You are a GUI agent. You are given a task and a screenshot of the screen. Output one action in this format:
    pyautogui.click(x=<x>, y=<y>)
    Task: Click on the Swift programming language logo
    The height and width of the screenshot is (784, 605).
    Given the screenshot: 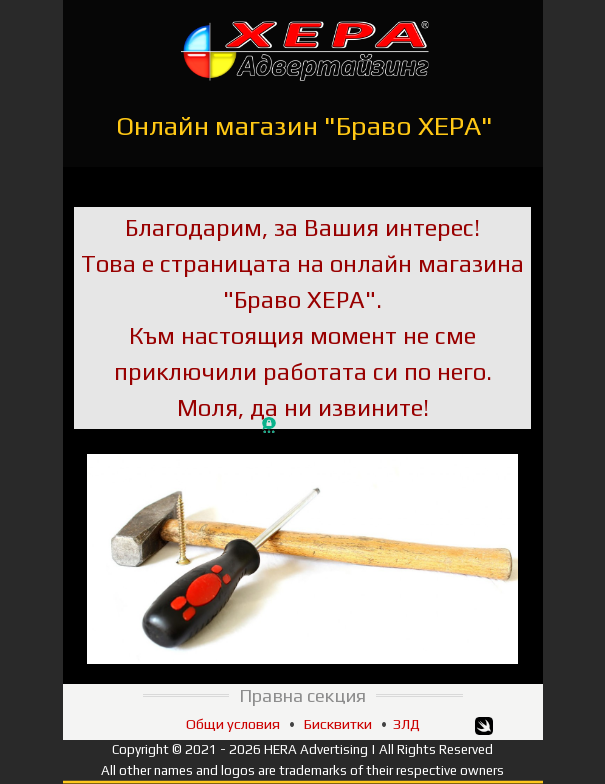 What is the action you would take?
    pyautogui.click(x=484, y=726)
    